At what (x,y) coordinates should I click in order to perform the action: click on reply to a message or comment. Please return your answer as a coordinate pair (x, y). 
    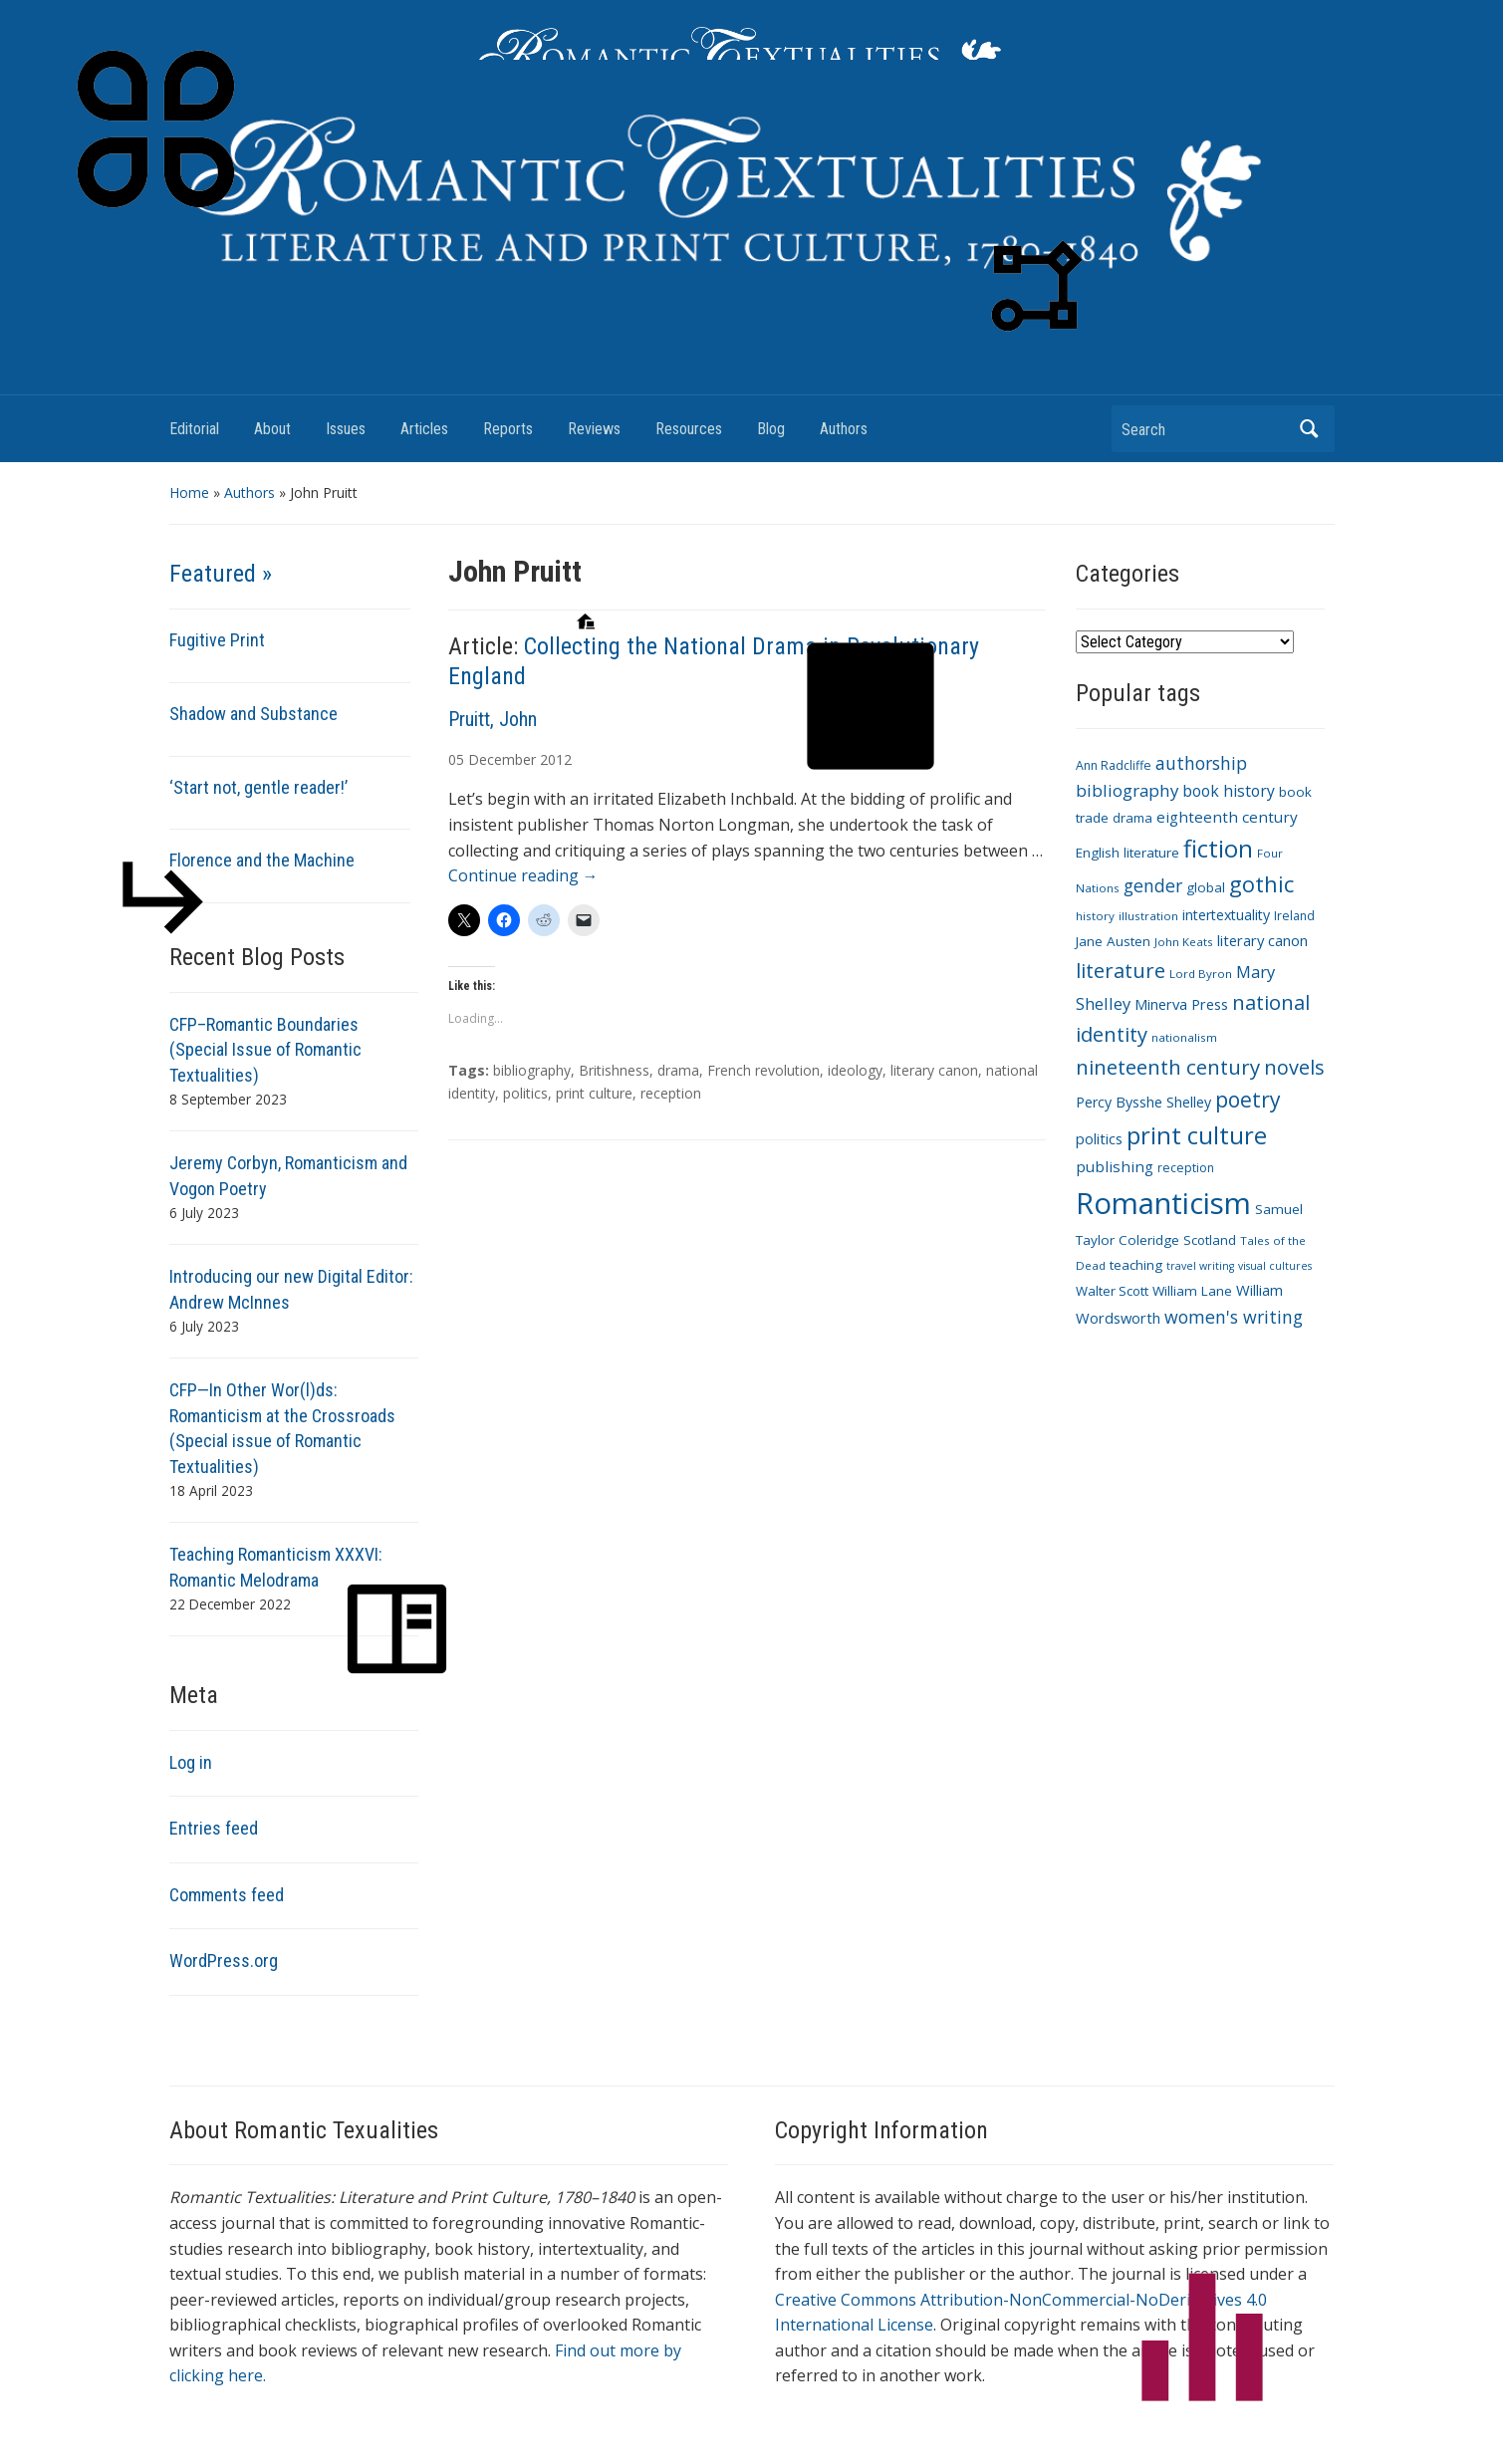
    Looking at the image, I should click on (157, 896).